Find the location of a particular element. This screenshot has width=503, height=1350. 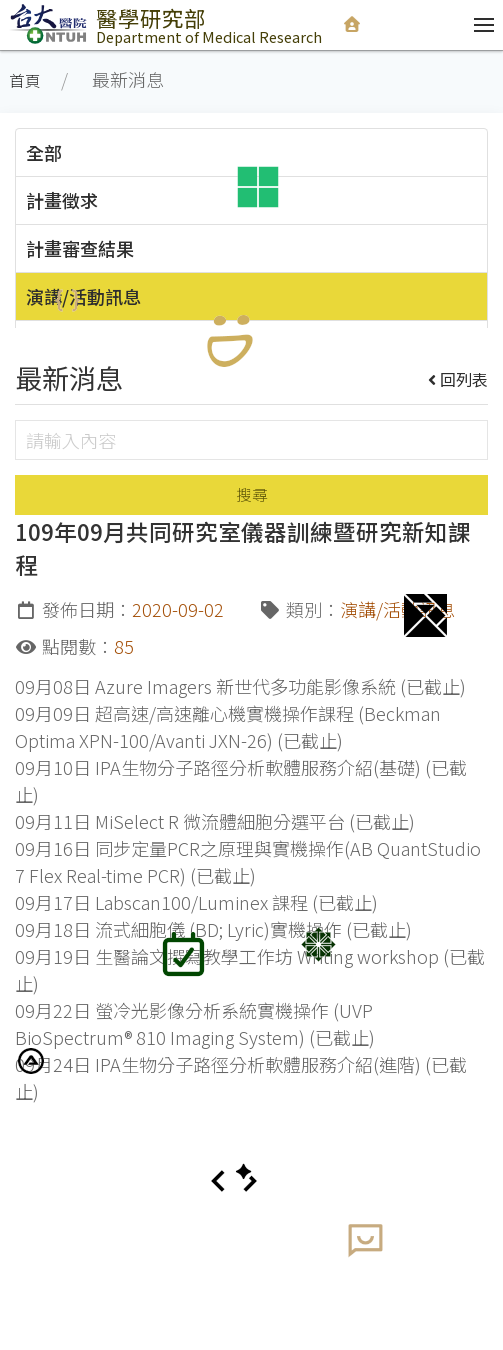

autoit scripting language logo is located at coordinates (31, 1061).